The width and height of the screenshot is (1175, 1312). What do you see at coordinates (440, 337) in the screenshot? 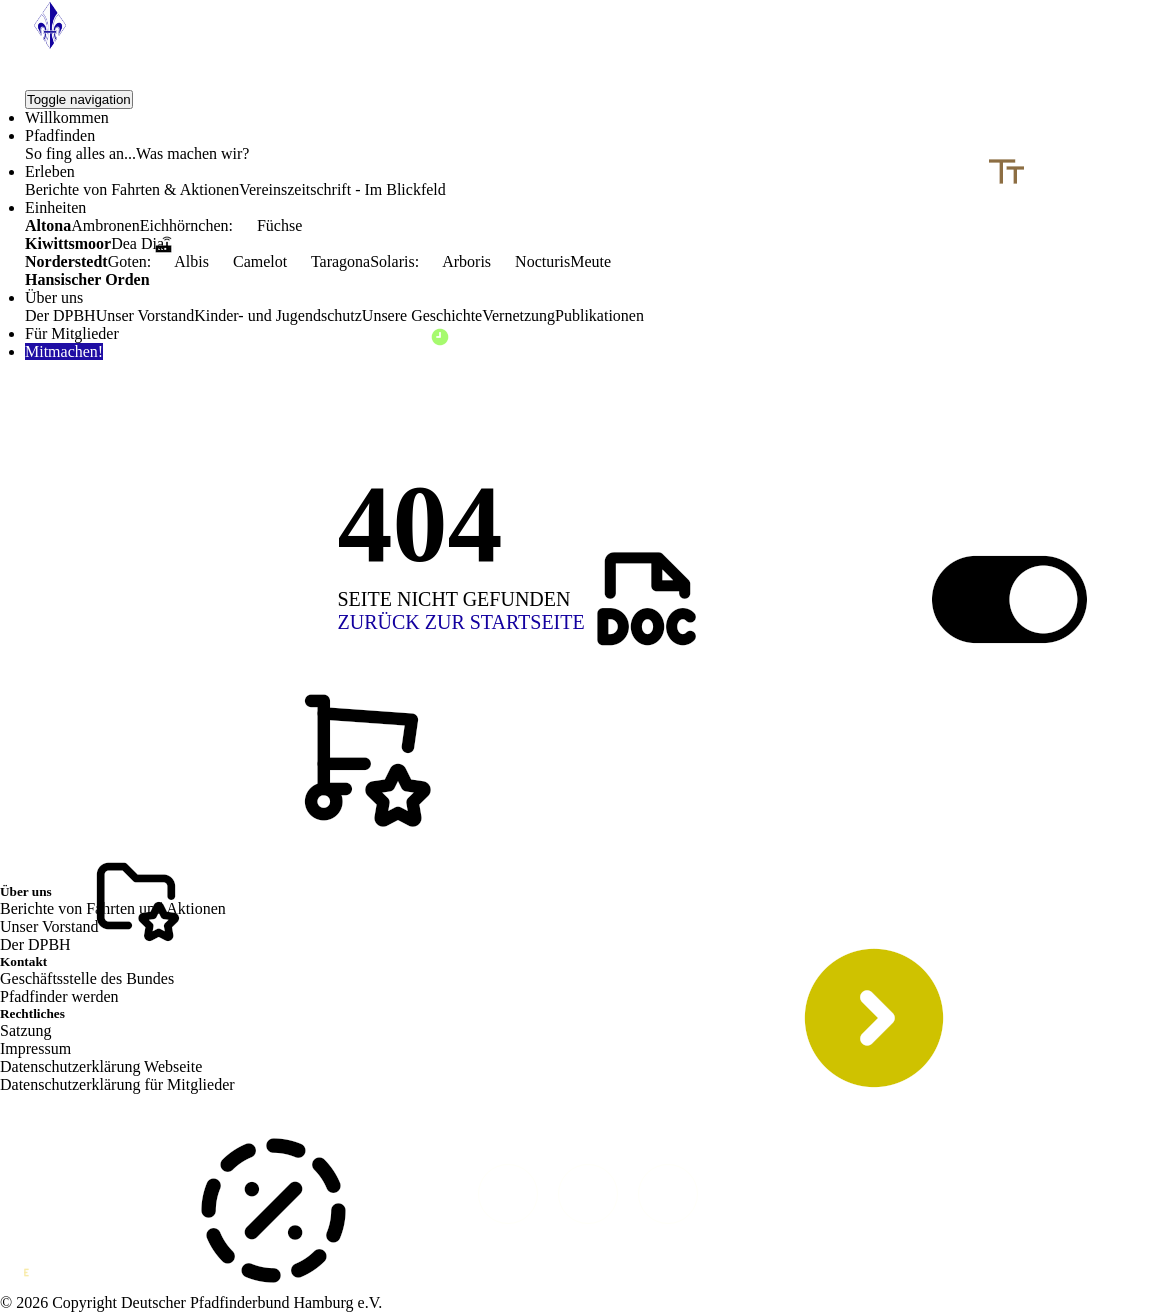
I see `indicates the current time is 9 o'clock` at bounding box center [440, 337].